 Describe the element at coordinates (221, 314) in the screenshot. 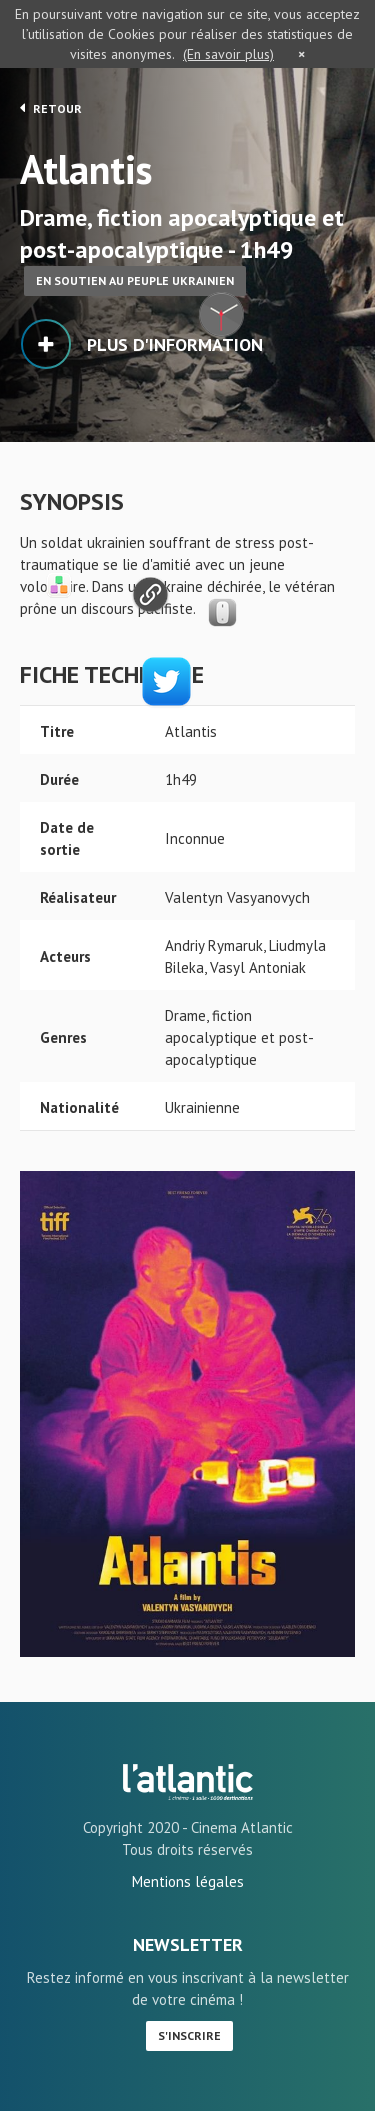

I see `open the clocks application` at that location.